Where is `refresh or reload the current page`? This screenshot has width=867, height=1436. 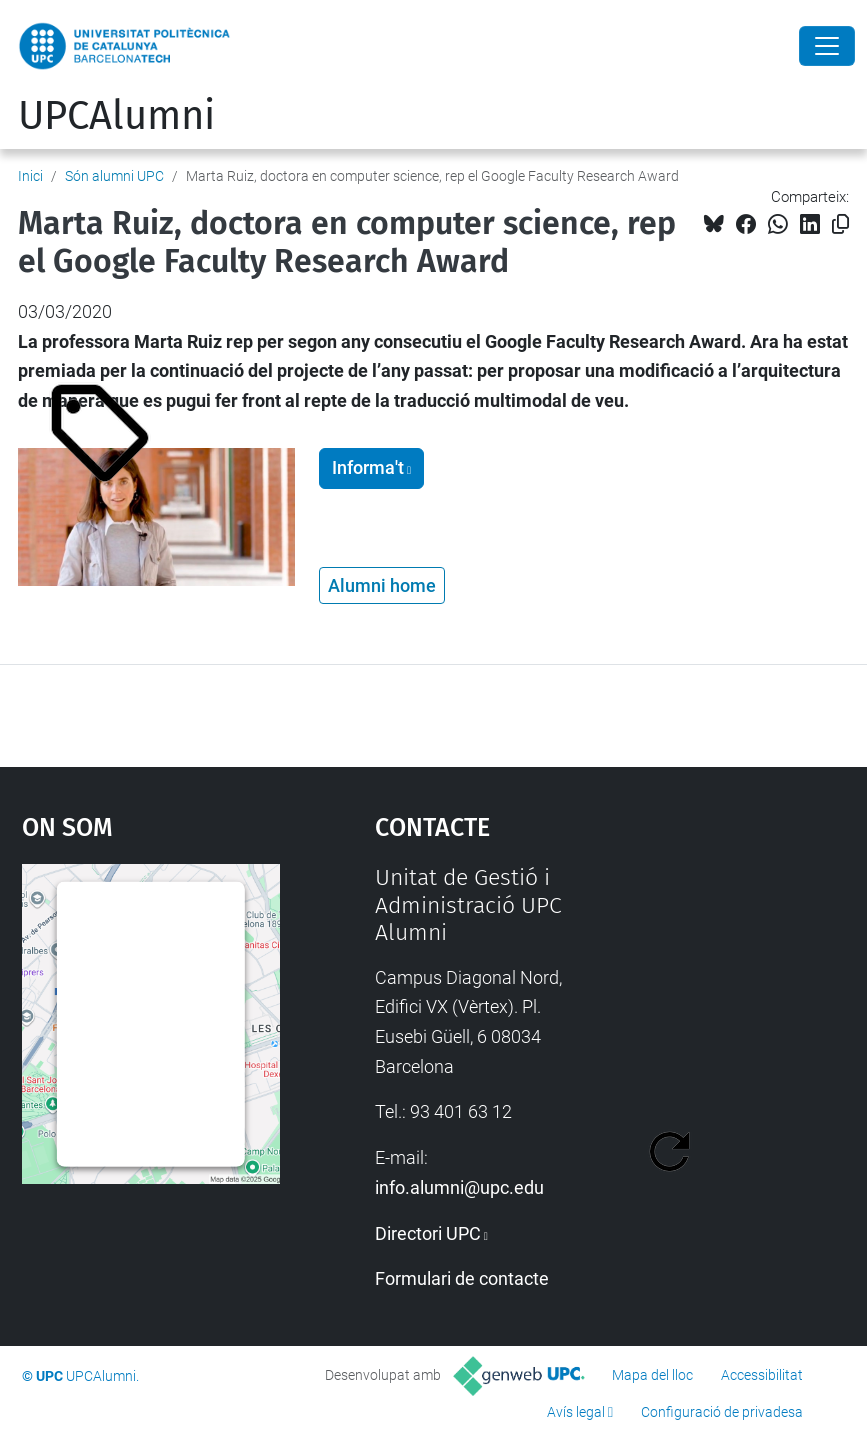
refresh or reload the current page is located at coordinates (669, 1151).